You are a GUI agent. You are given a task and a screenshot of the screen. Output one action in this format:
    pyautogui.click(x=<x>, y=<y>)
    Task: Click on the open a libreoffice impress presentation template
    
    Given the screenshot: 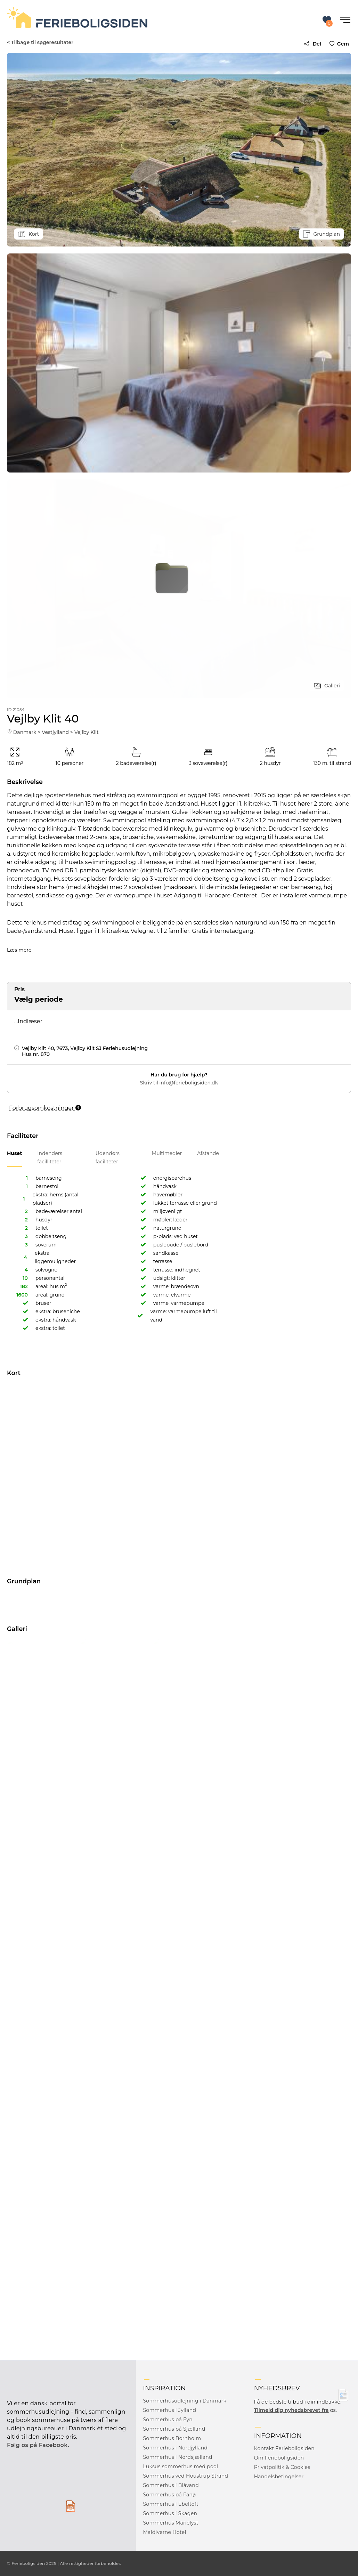 What is the action you would take?
    pyautogui.click(x=71, y=2506)
    